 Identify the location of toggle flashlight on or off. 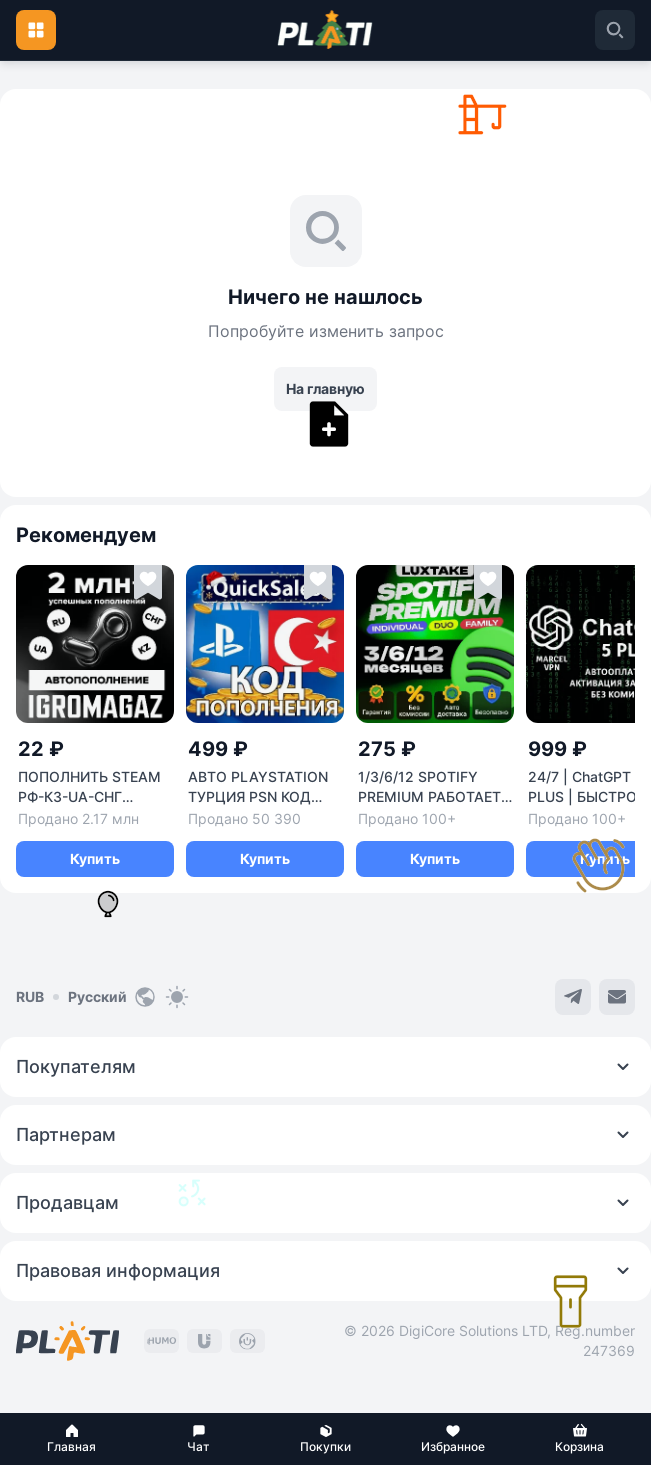
(570, 1301).